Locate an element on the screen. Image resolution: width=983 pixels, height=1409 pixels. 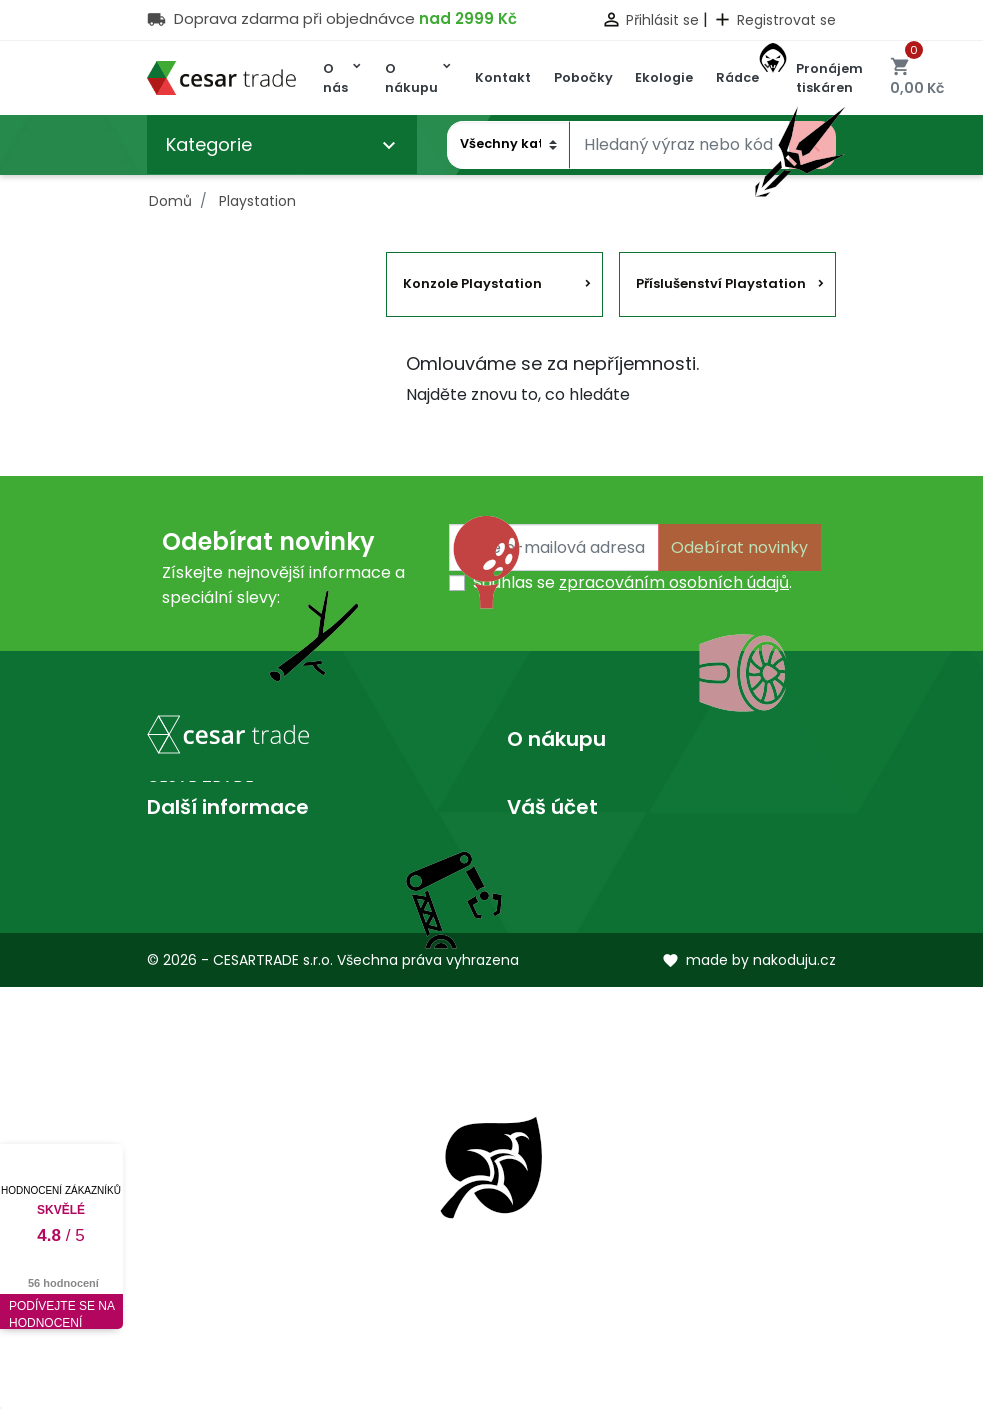
nature or plant category in a game inventory is located at coordinates (491, 1167).